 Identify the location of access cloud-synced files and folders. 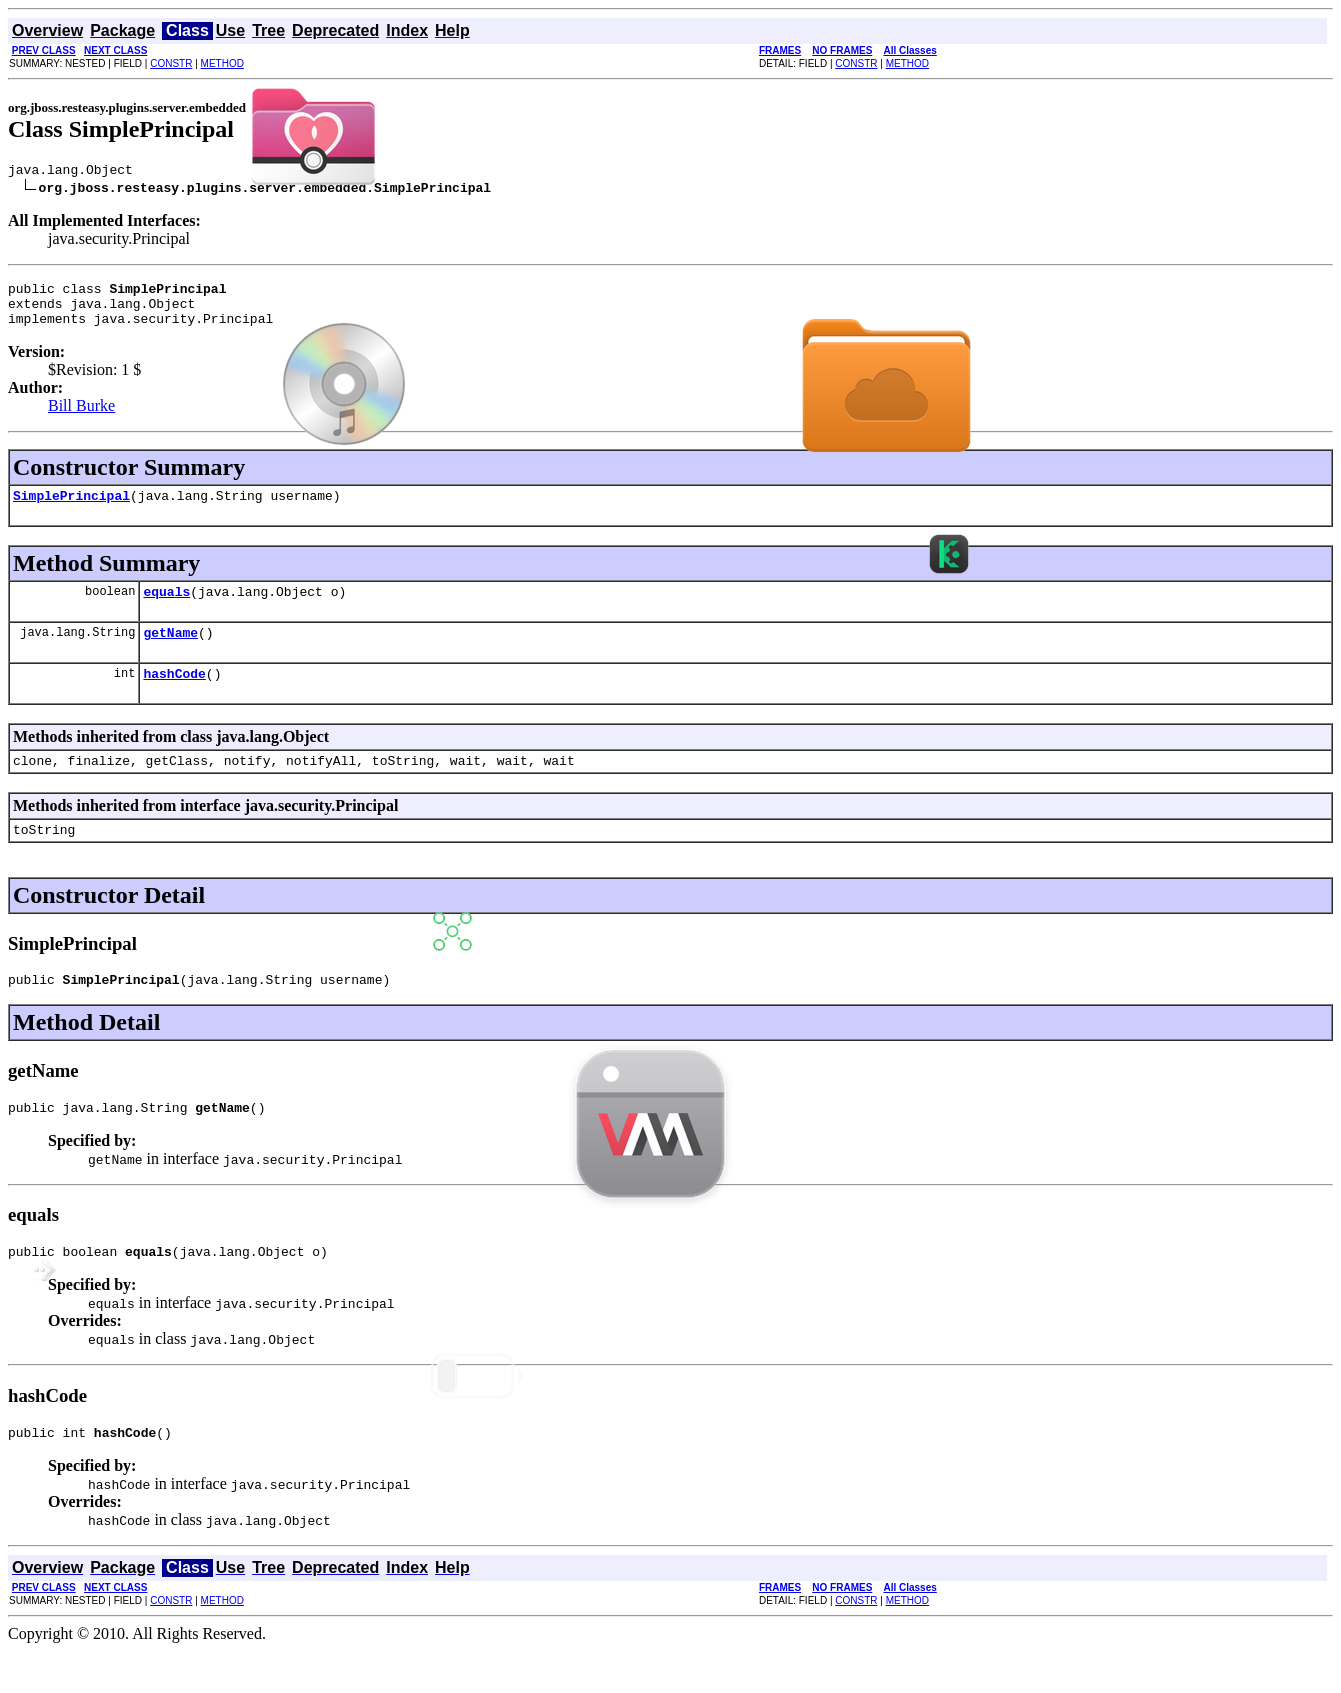
(886, 385).